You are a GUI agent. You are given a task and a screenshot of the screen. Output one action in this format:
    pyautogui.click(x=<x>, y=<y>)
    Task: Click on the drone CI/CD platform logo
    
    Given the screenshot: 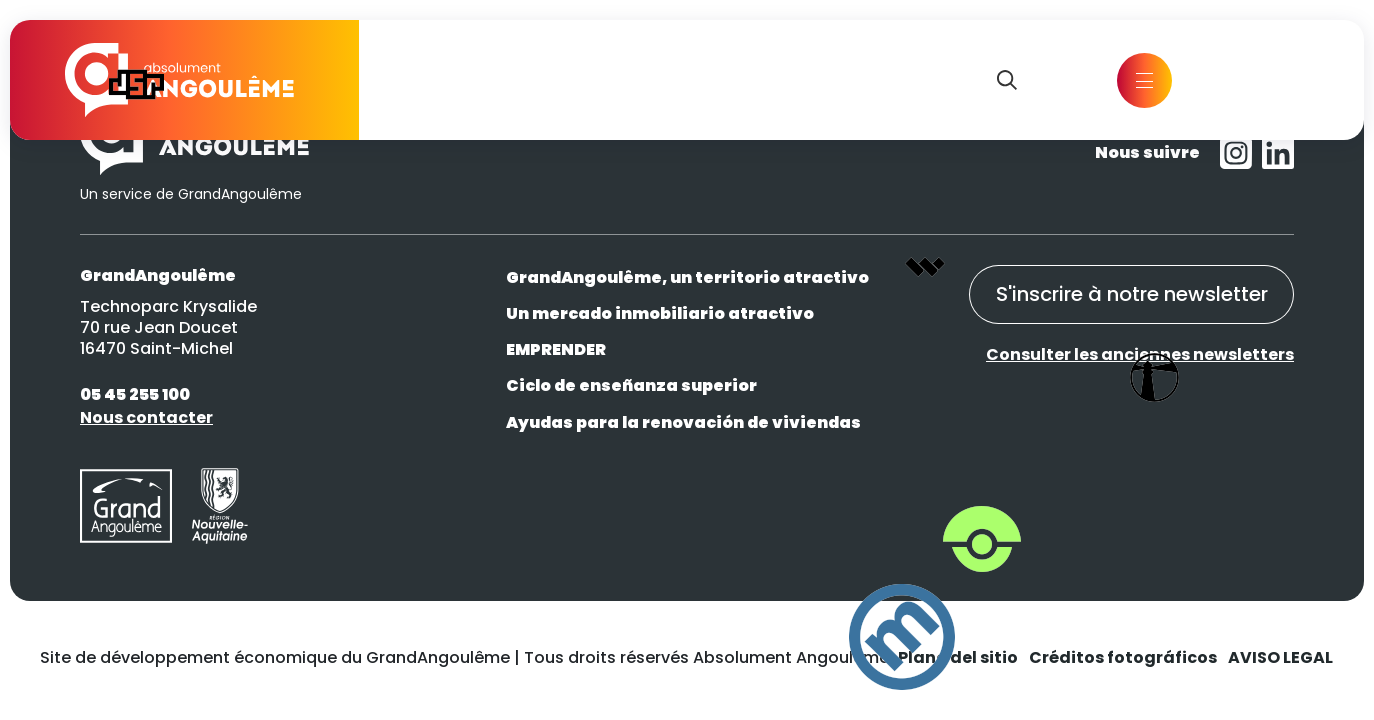 What is the action you would take?
    pyautogui.click(x=982, y=539)
    